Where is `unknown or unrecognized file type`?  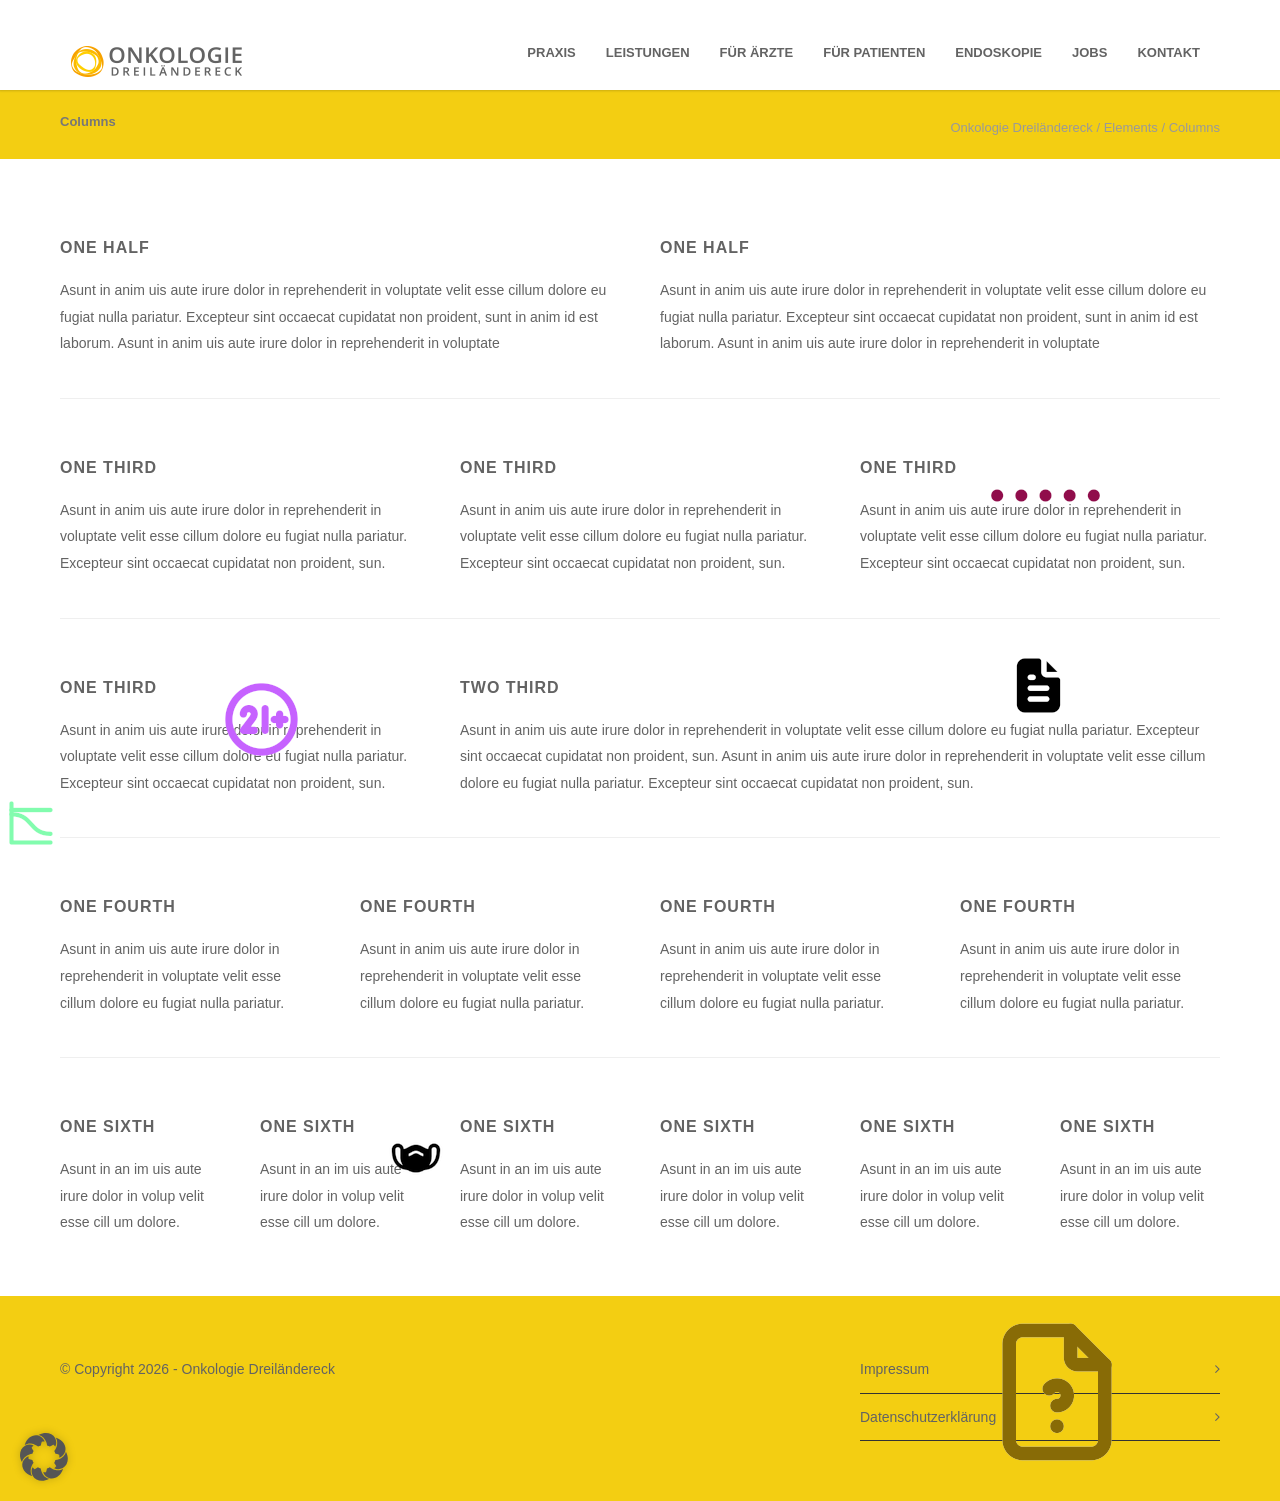
unknown or unrecognized file type is located at coordinates (1057, 1392).